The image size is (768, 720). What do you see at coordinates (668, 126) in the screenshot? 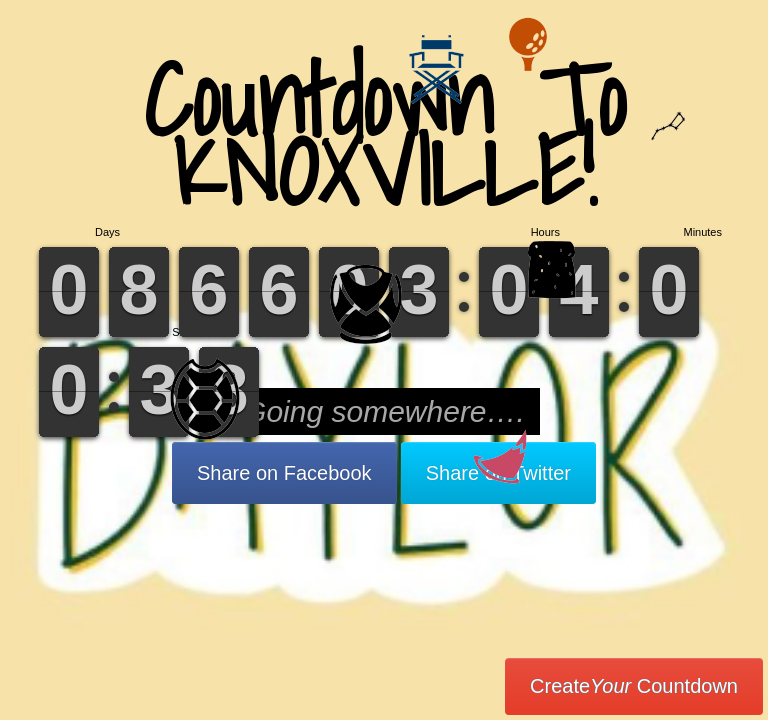
I see `view ursa major constellation` at bounding box center [668, 126].